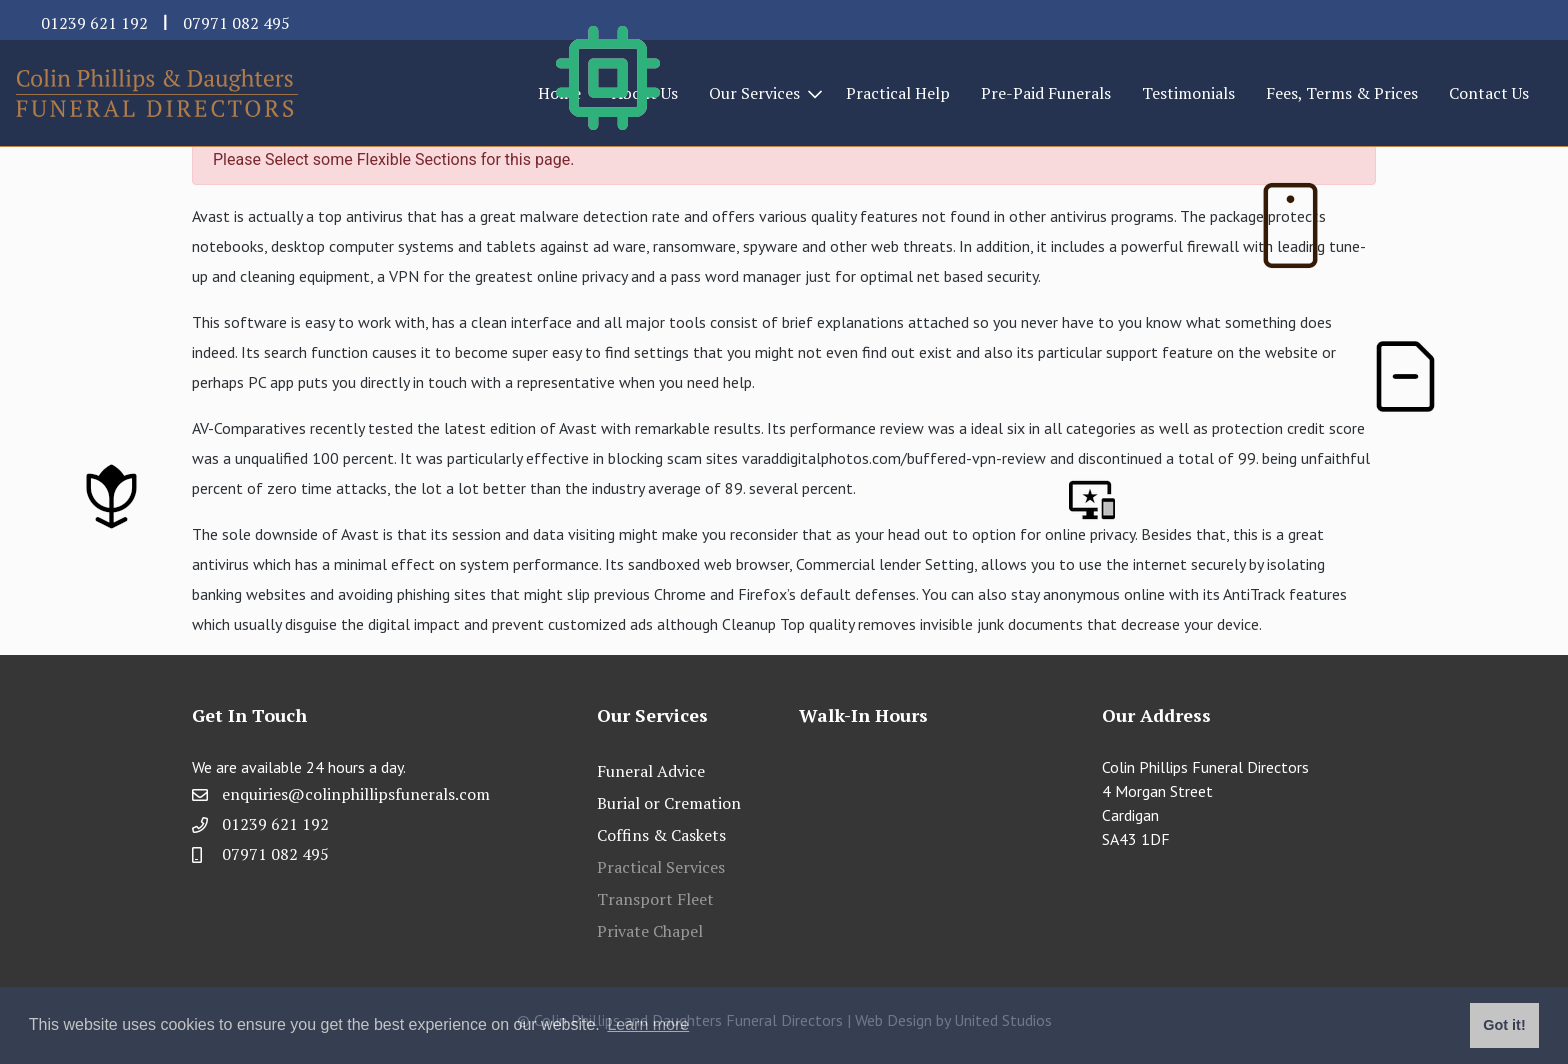  I want to click on access device camera through mobile, so click(1290, 225).